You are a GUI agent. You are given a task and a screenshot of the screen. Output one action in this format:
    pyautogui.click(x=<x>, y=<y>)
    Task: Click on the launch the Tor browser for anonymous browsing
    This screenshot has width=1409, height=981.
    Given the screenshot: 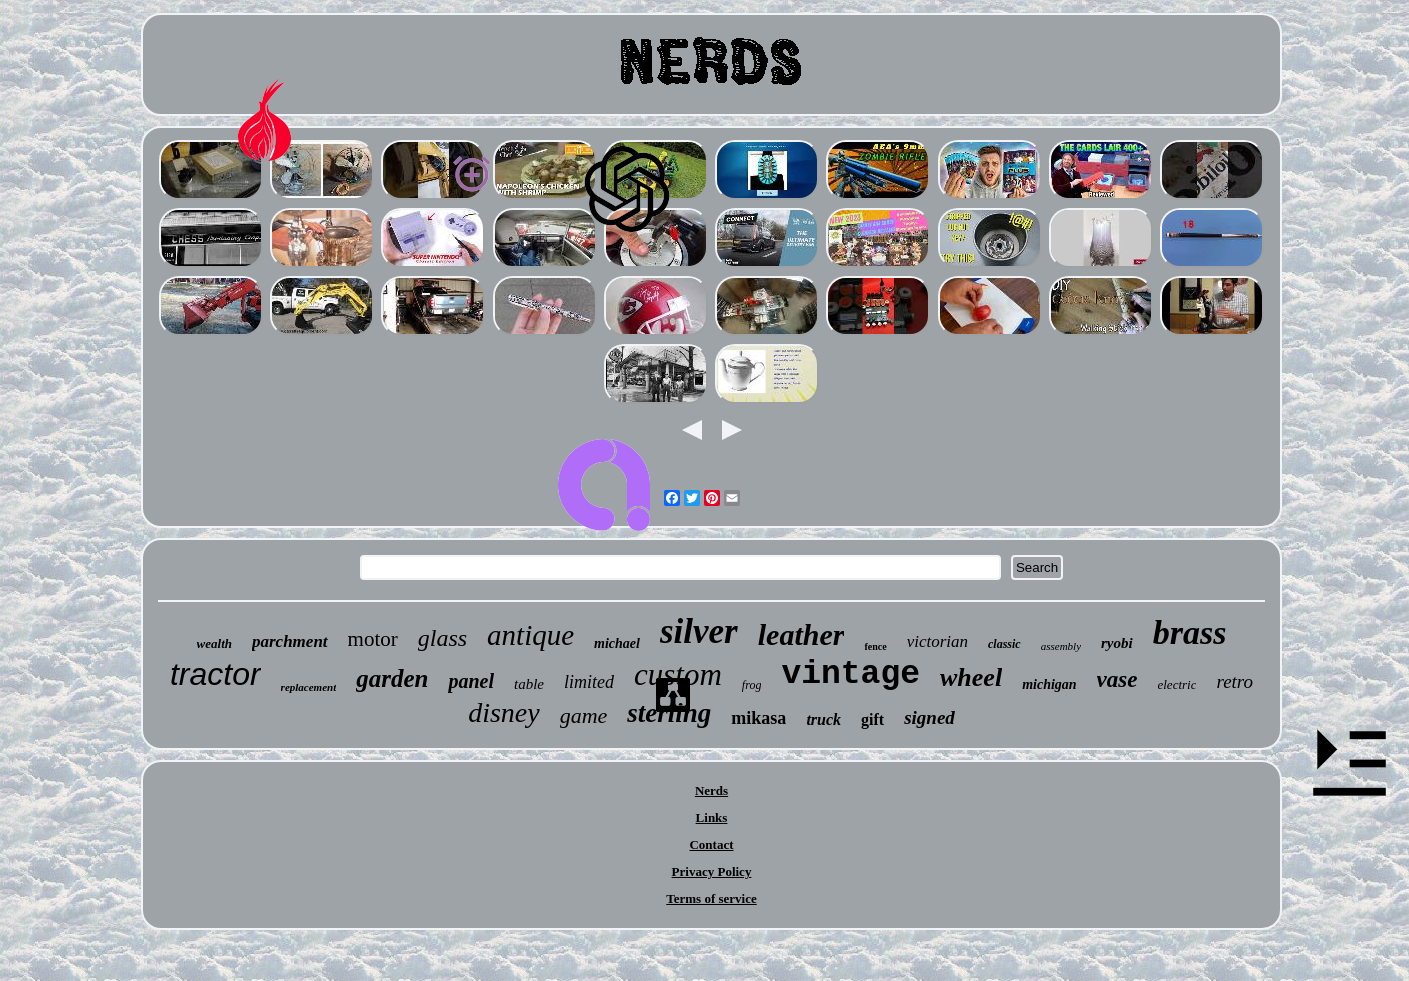 What is the action you would take?
    pyautogui.click(x=264, y=119)
    